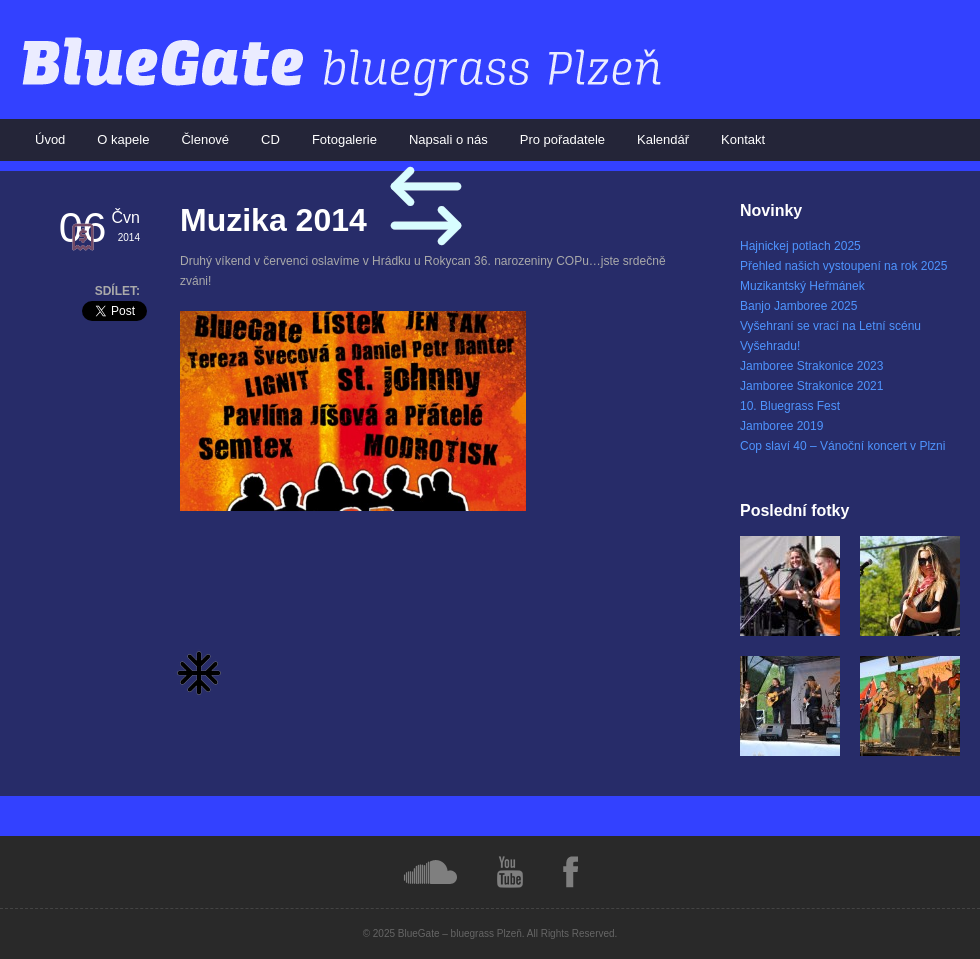 The width and height of the screenshot is (980, 959). Describe the element at coordinates (83, 237) in the screenshot. I see `view purchase receipt or transaction details` at that location.